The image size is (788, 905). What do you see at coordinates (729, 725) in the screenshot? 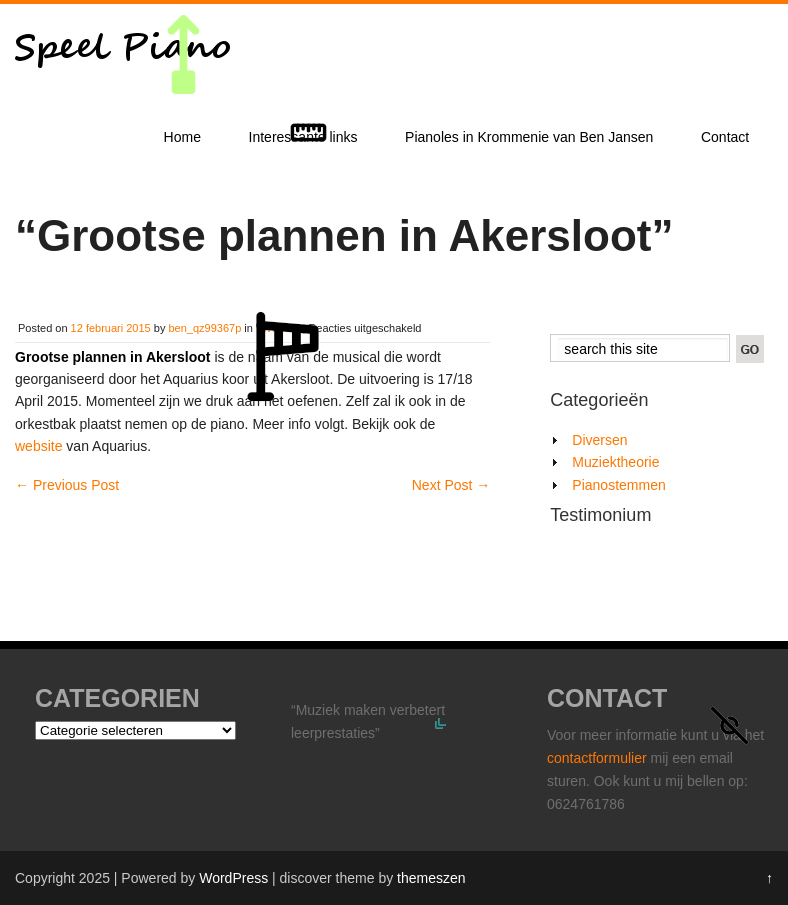
I see `disable location point or marker` at bounding box center [729, 725].